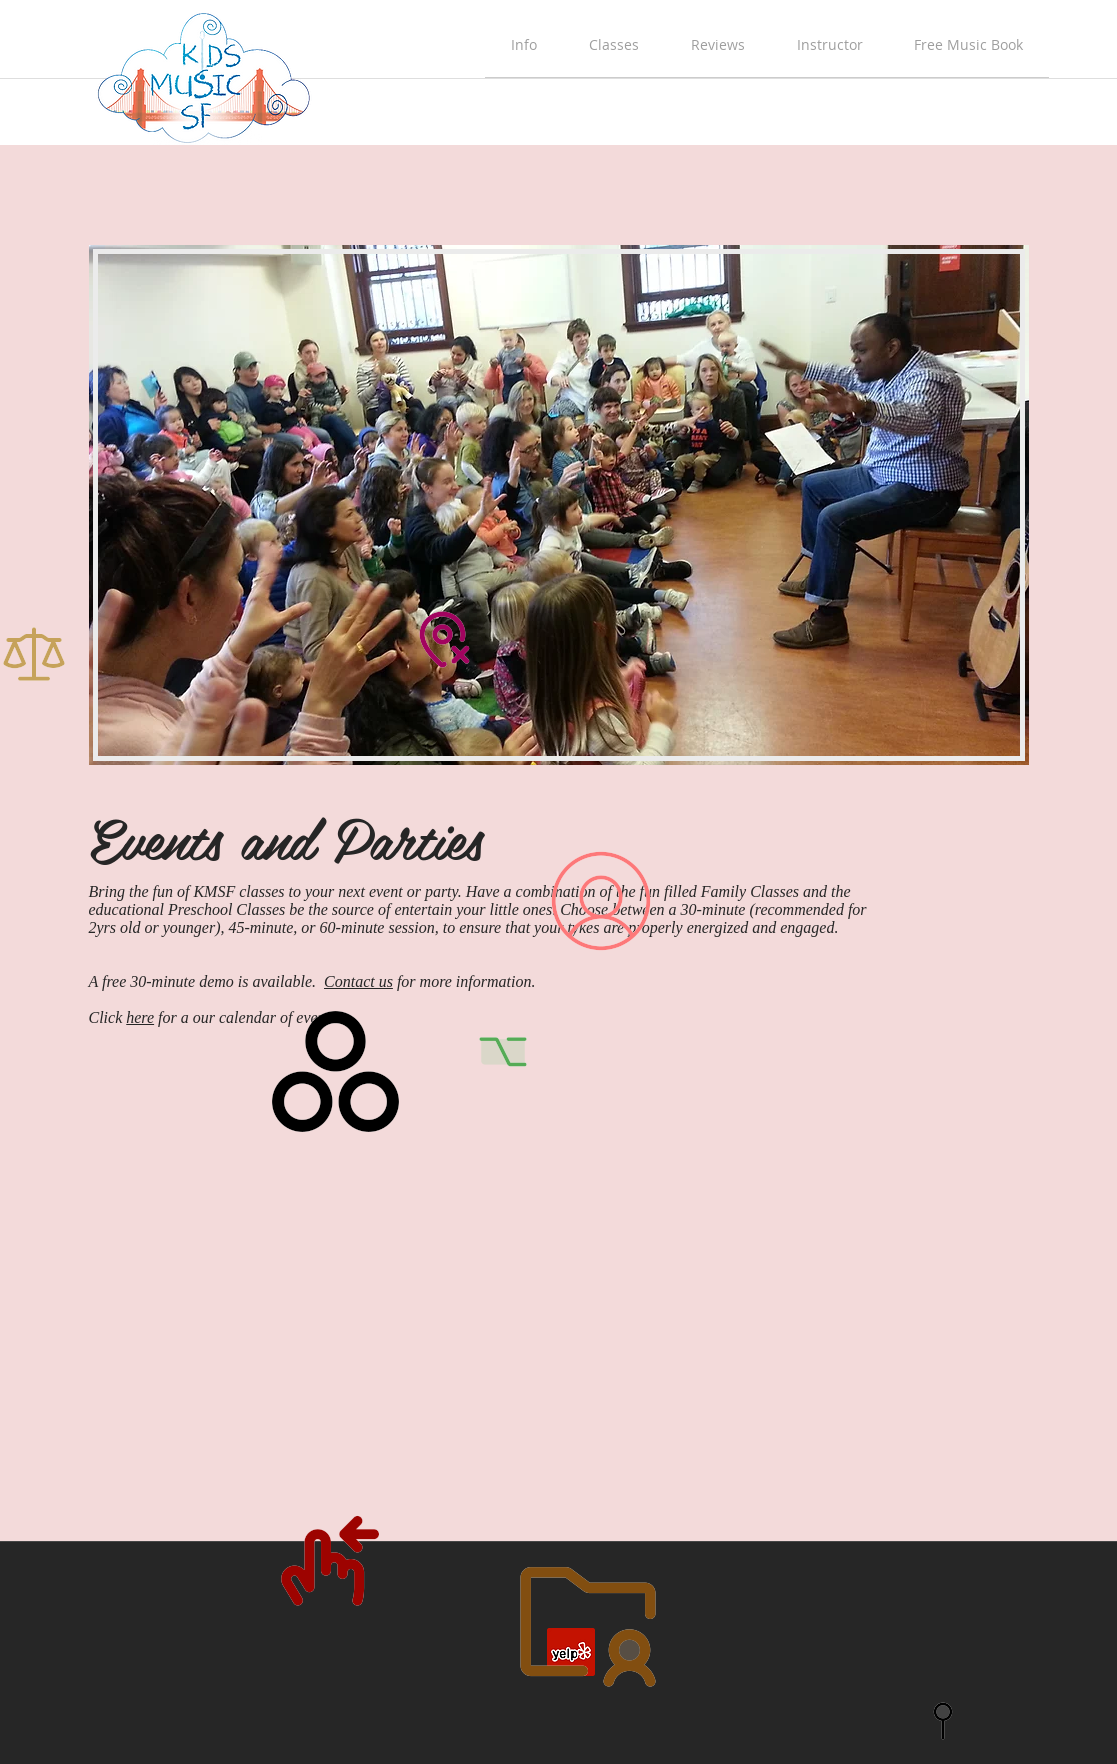 The height and width of the screenshot is (1764, 1117). I want to click on view license or legal information, so click(34, 654).